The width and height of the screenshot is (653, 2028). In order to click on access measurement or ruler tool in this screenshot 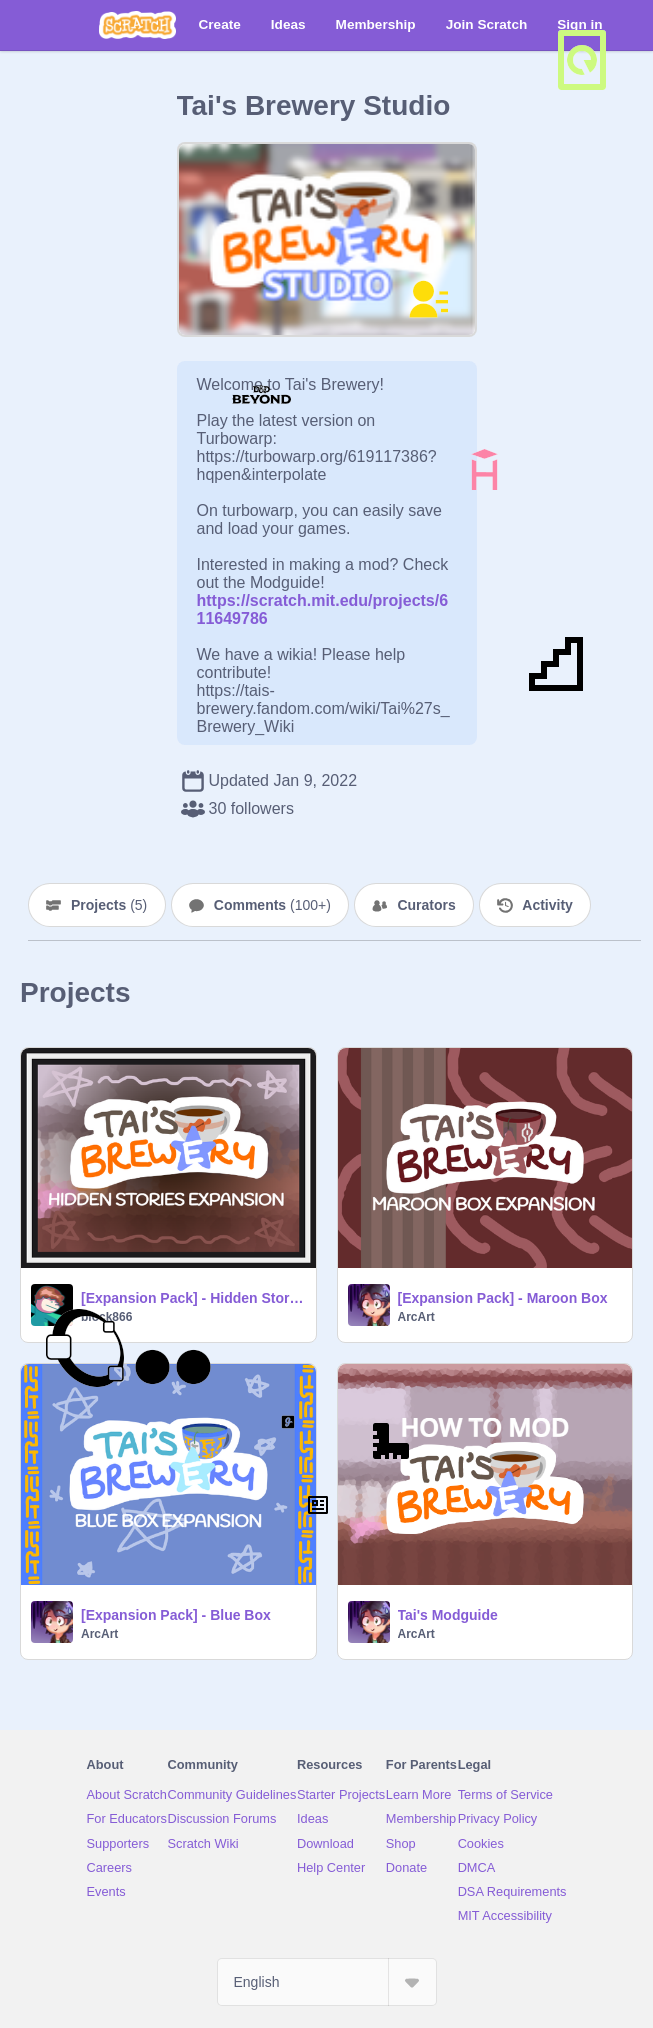, I will do `click(391, 1441)`.